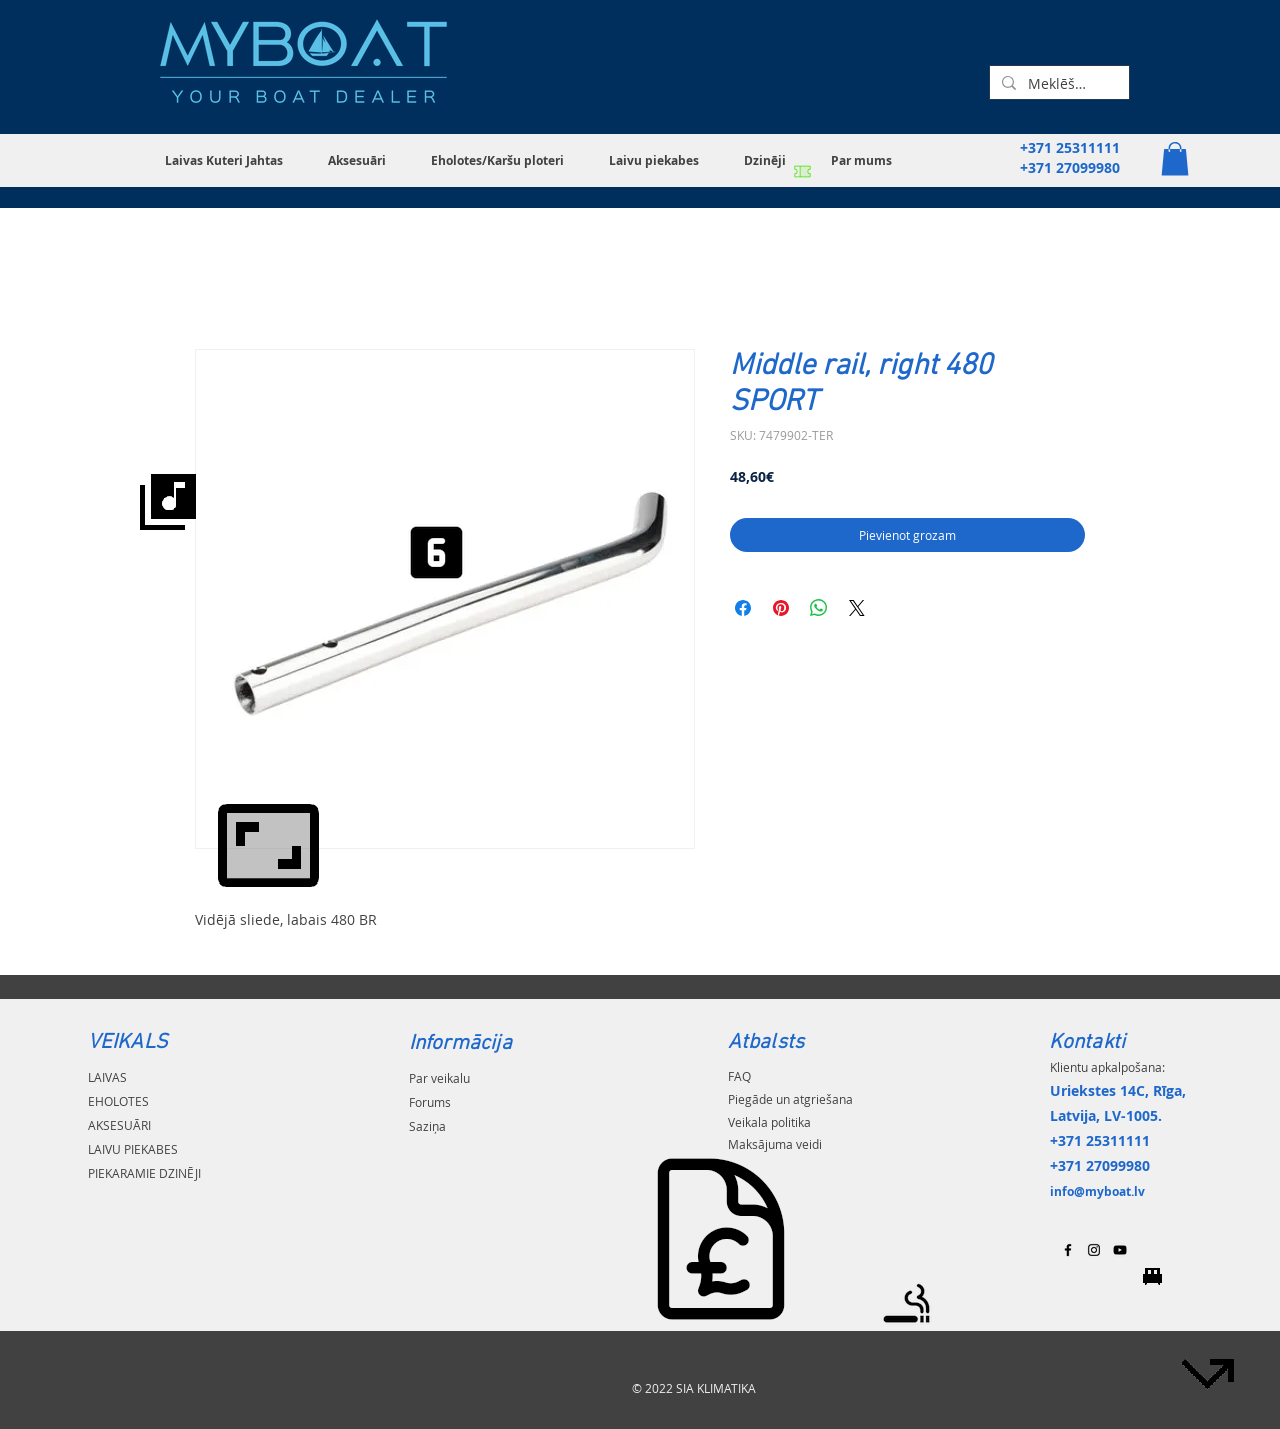  I want to click on indicates a designated smoking area, so click(906, 1306).